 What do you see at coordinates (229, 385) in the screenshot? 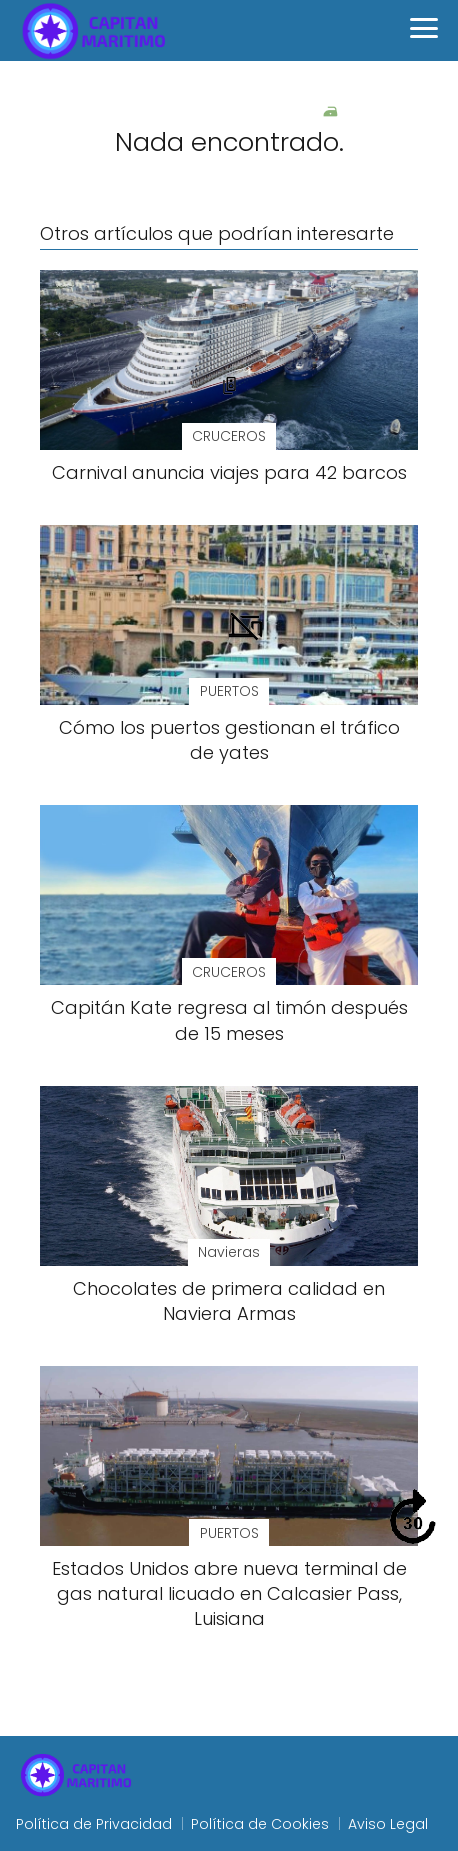
I see `manage connected speaker devices` at bounding box center [229, 385].